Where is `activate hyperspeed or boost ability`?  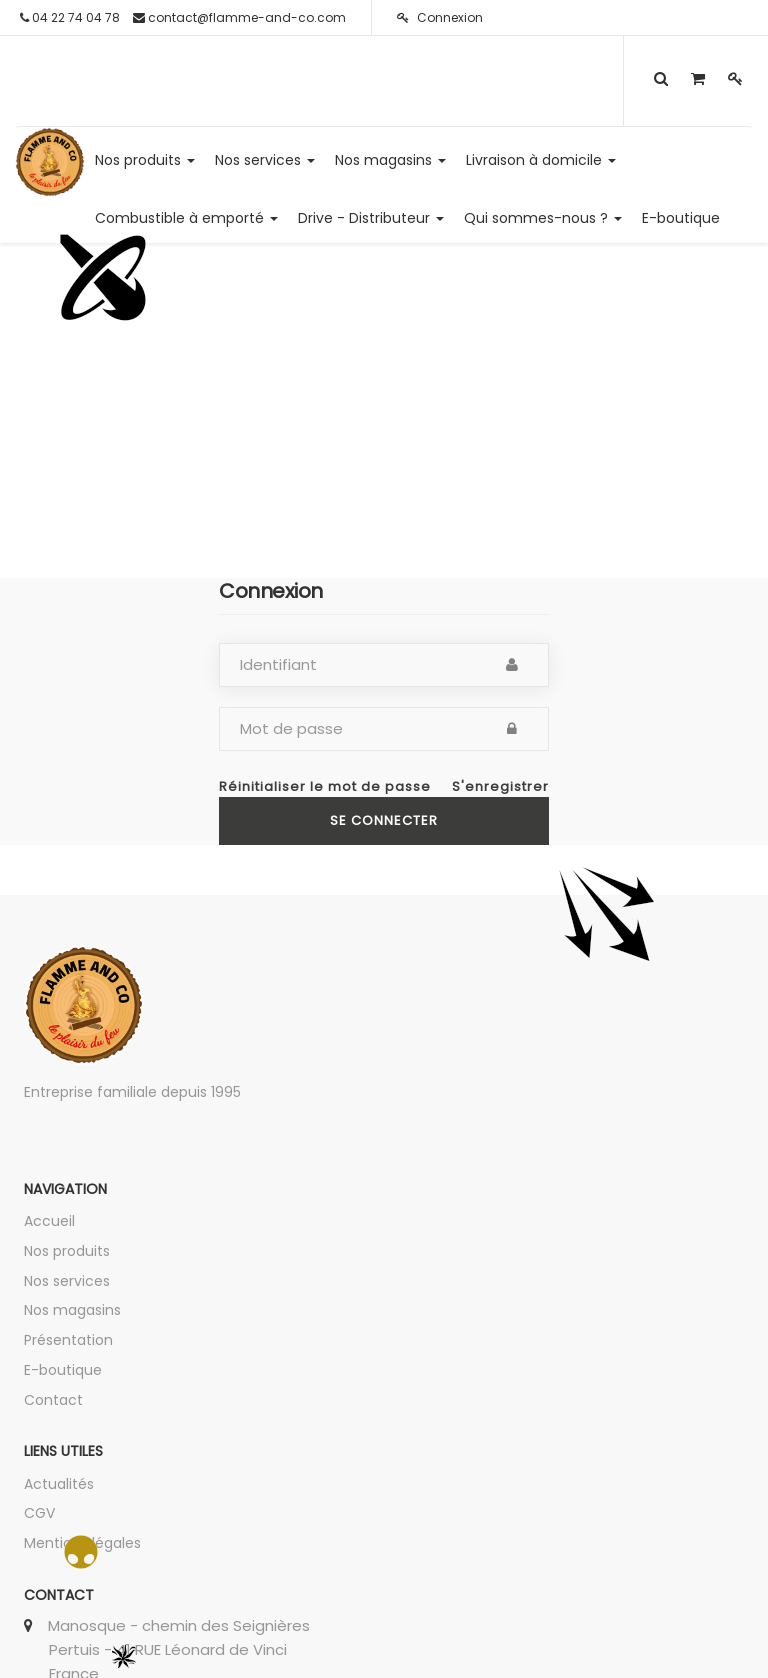 activate hyperspeed or boost ability is located at coordinates (103, 277).